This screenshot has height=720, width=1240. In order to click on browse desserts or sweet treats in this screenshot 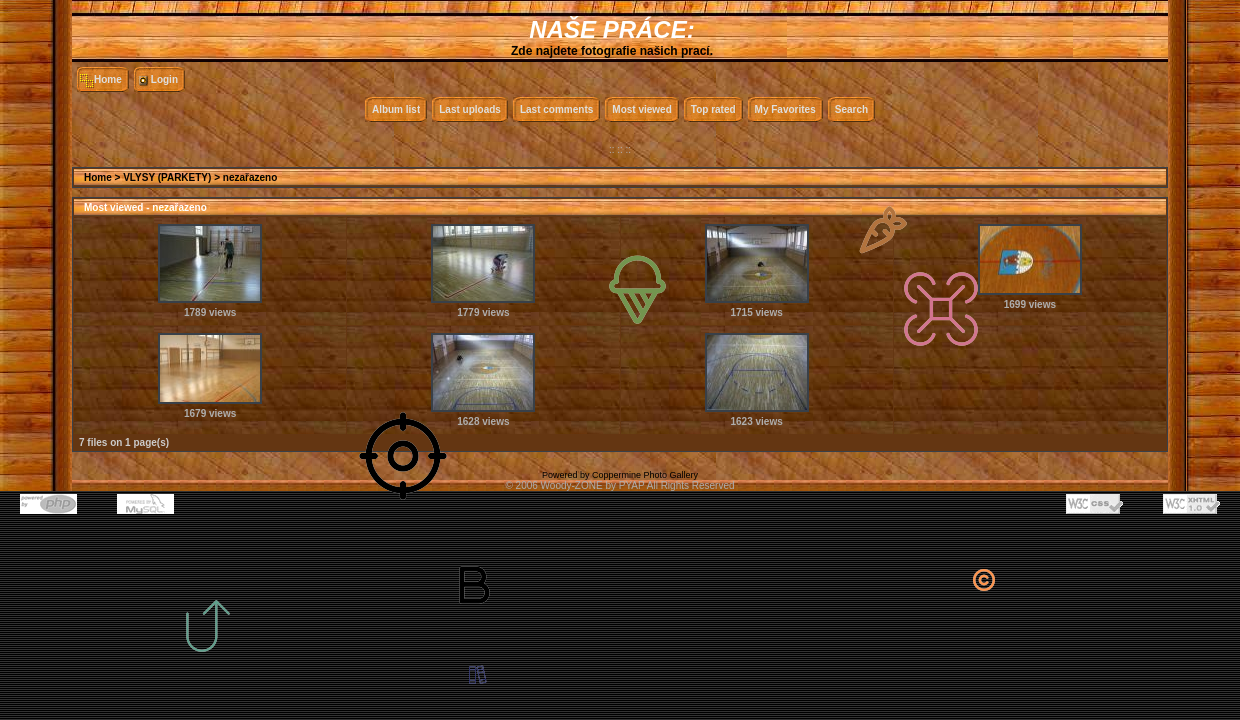, I will do `click(637, 288)`.